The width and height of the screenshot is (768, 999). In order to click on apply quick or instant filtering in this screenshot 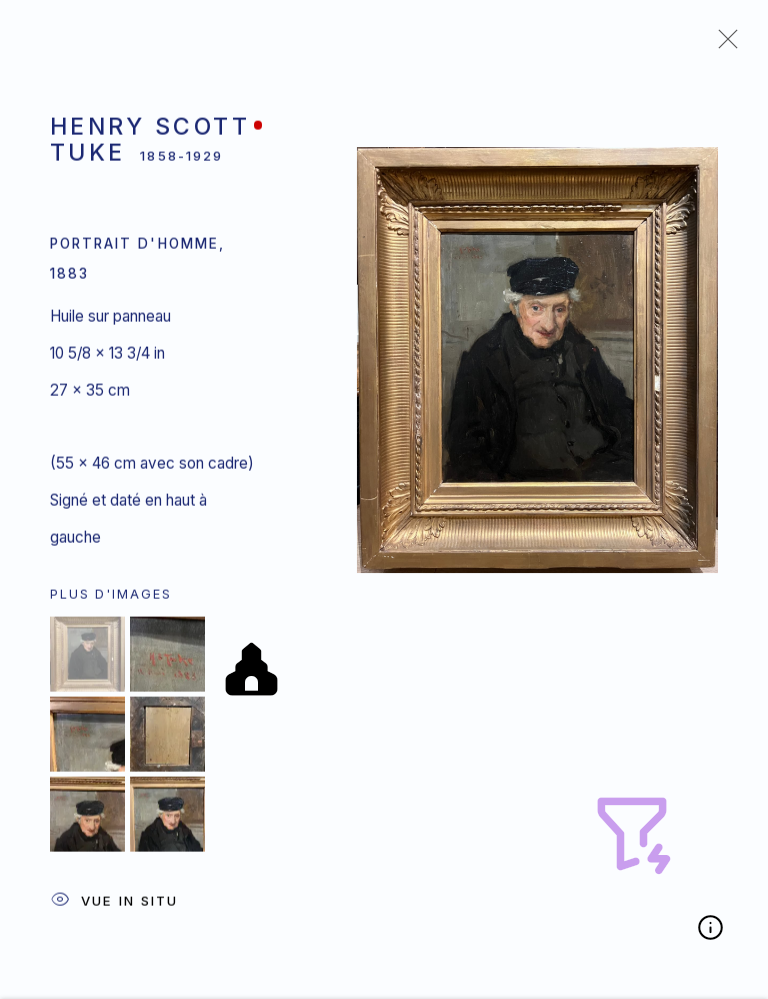, I will do `click(632, 832)`.